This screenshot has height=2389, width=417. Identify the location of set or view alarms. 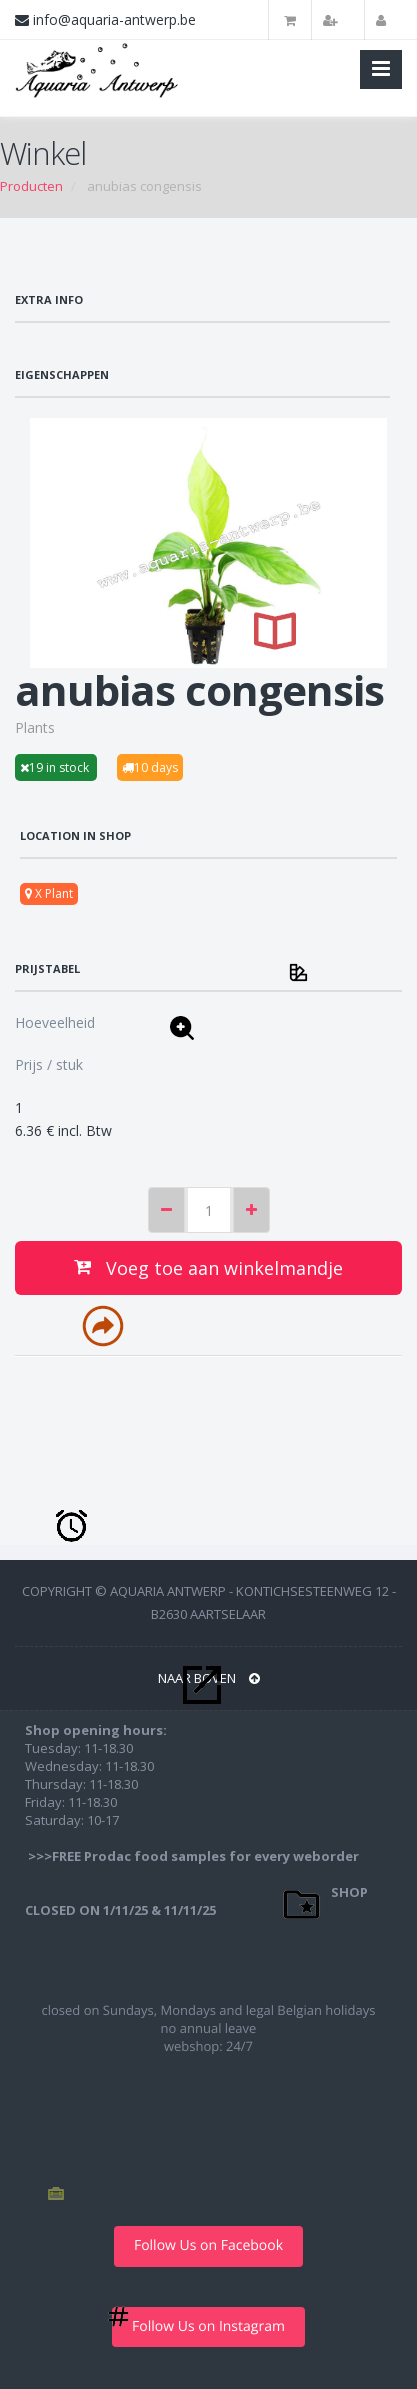
(71, 1525).